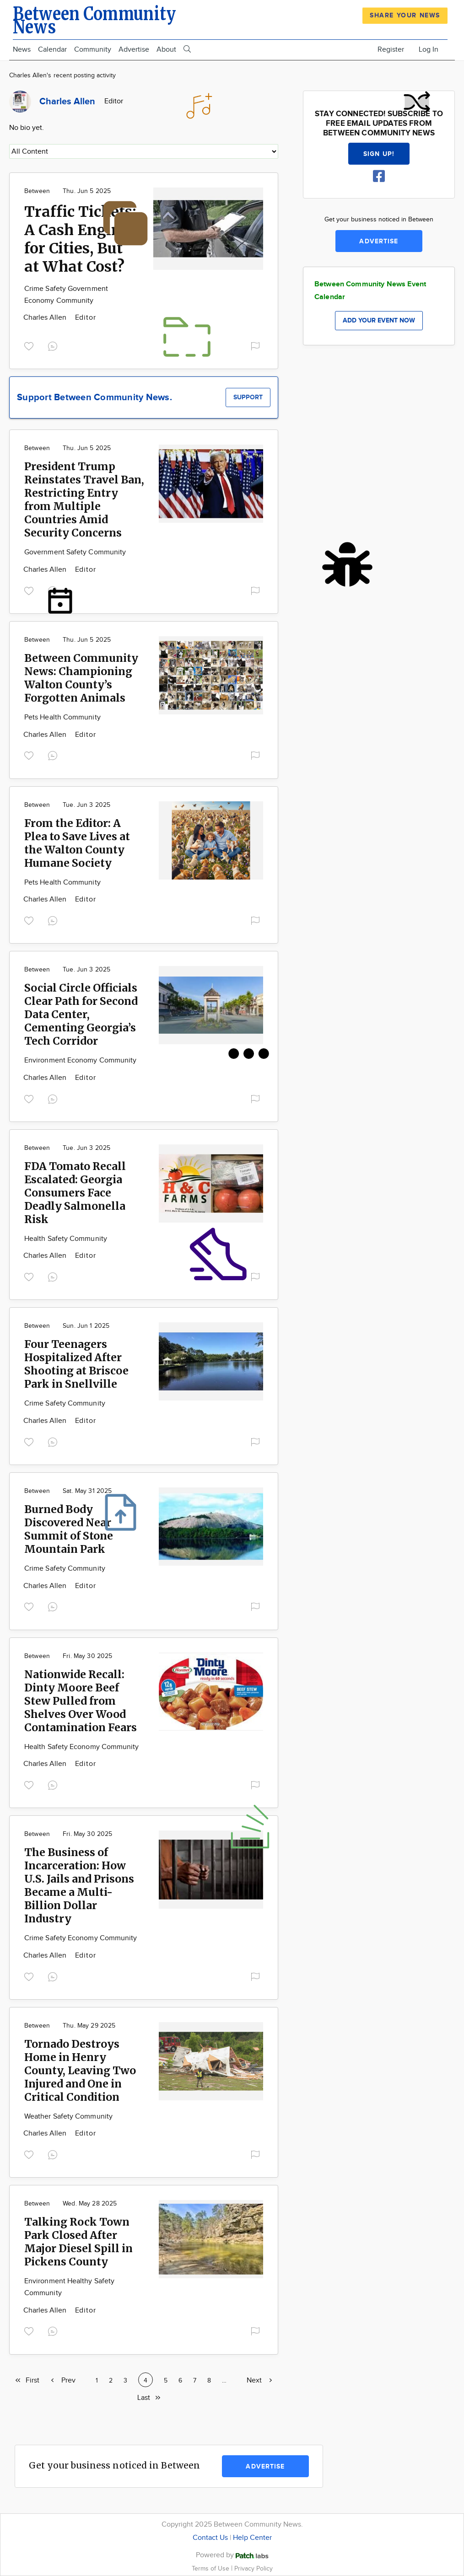 This screenshot has height=2576, width=464. What do you see at coordinates (200, 106) in the screenshot?
I see `add a new song to your library` at bounding box center [200, 106].